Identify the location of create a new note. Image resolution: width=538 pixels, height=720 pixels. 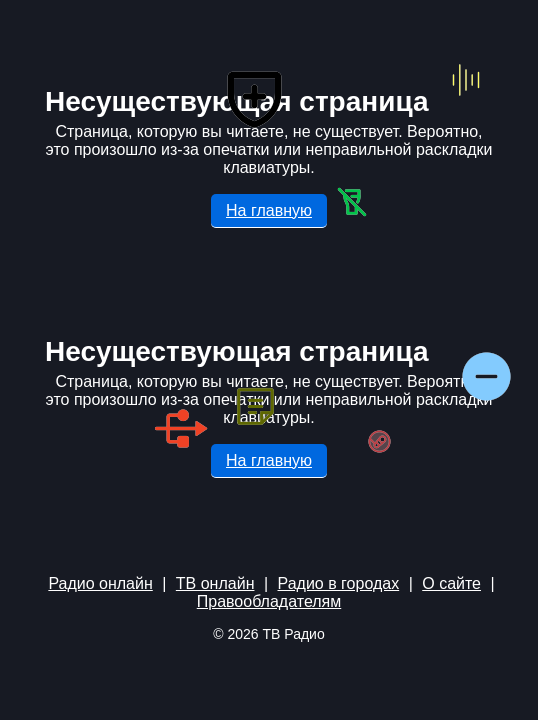
(255, 406).